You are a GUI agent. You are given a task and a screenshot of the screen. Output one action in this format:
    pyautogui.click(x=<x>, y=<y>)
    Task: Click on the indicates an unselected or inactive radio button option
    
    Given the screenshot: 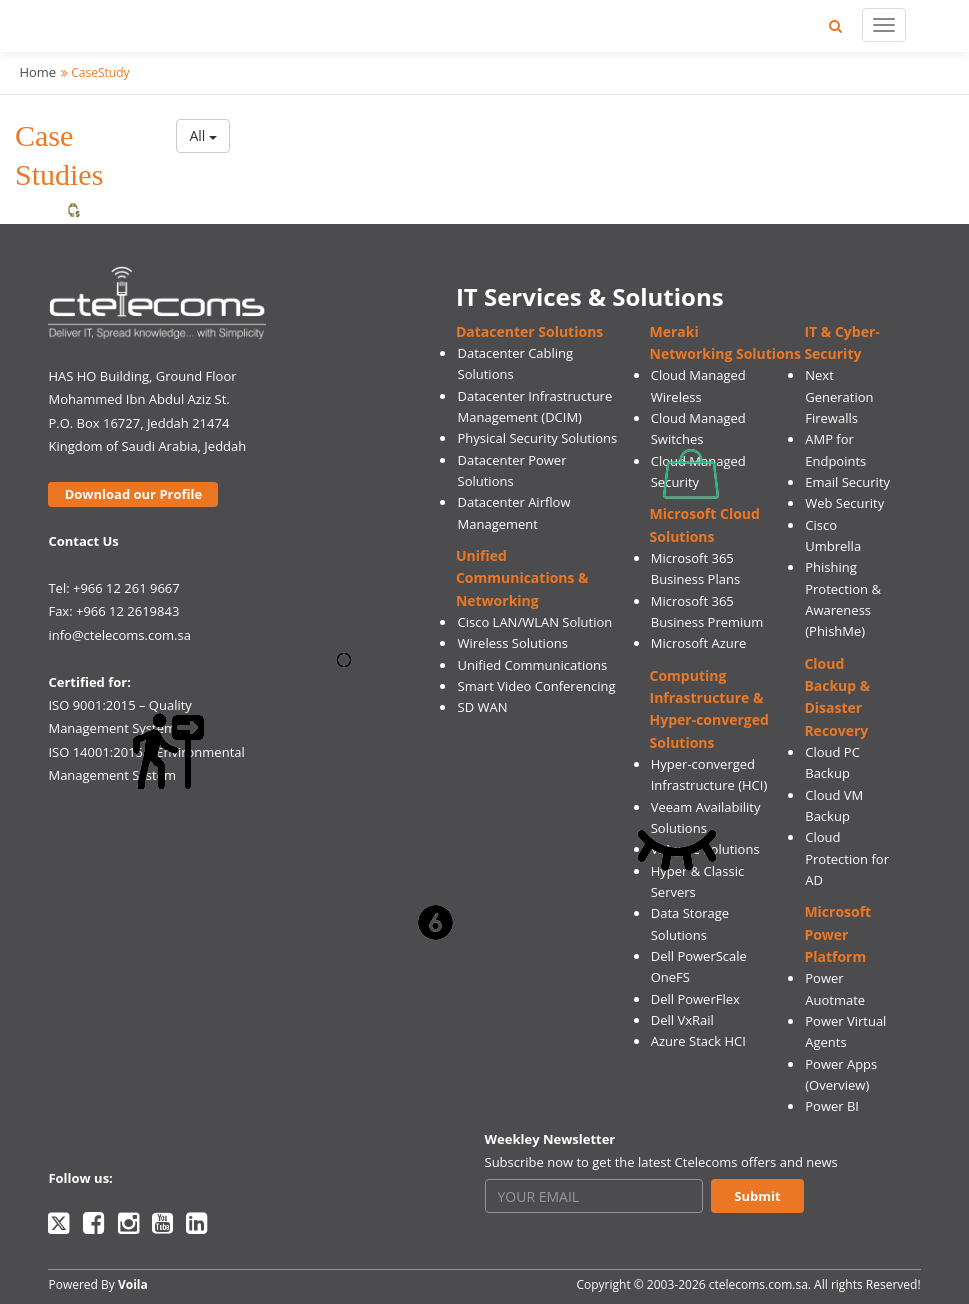 What is the action you would take?
    pyautogui.click(x=344, y=660)
    